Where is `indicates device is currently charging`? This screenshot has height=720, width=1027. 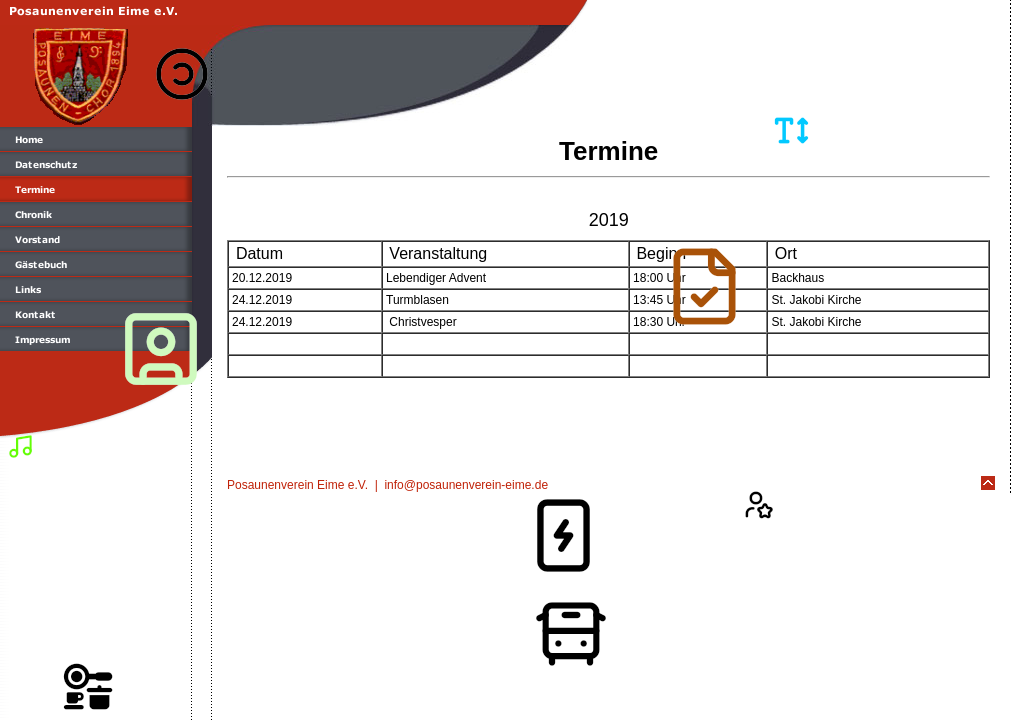
indicates device is currently charging is located at coordinates (563, 535).